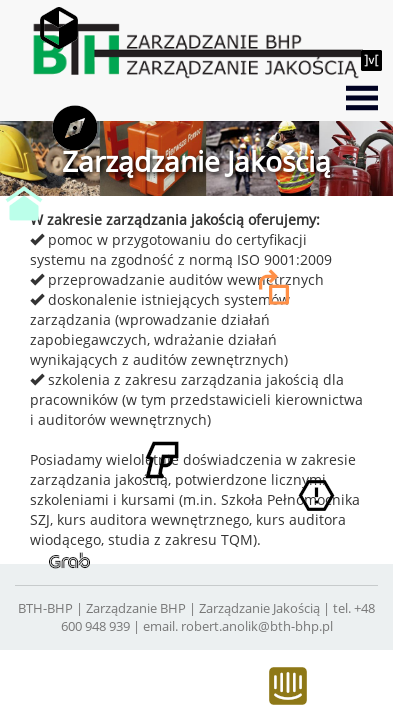 The image size is (393, 720). What do you see at coordinates (75, 128) in the screenshot?
I see `open compass or navigation app` at bounding box center [75, 128].